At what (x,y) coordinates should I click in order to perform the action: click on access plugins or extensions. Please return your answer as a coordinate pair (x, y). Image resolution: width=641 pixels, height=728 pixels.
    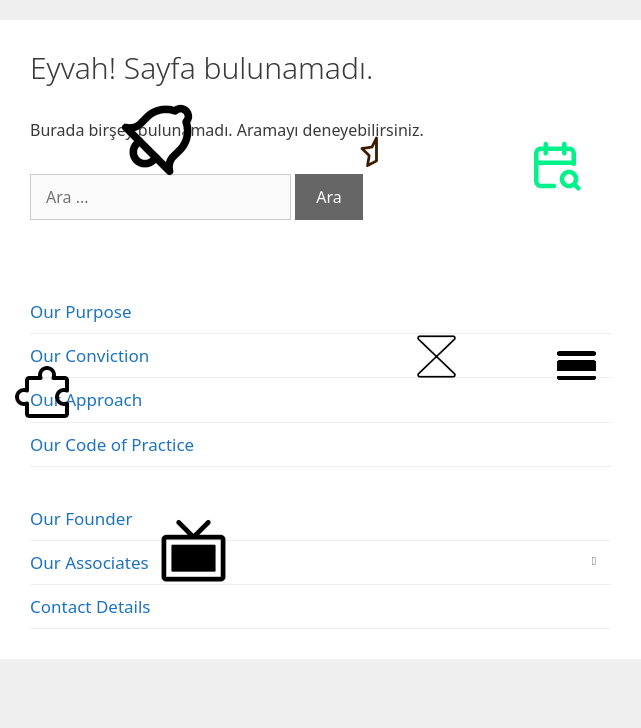
    Looking at the image, I should click on (45, 394).